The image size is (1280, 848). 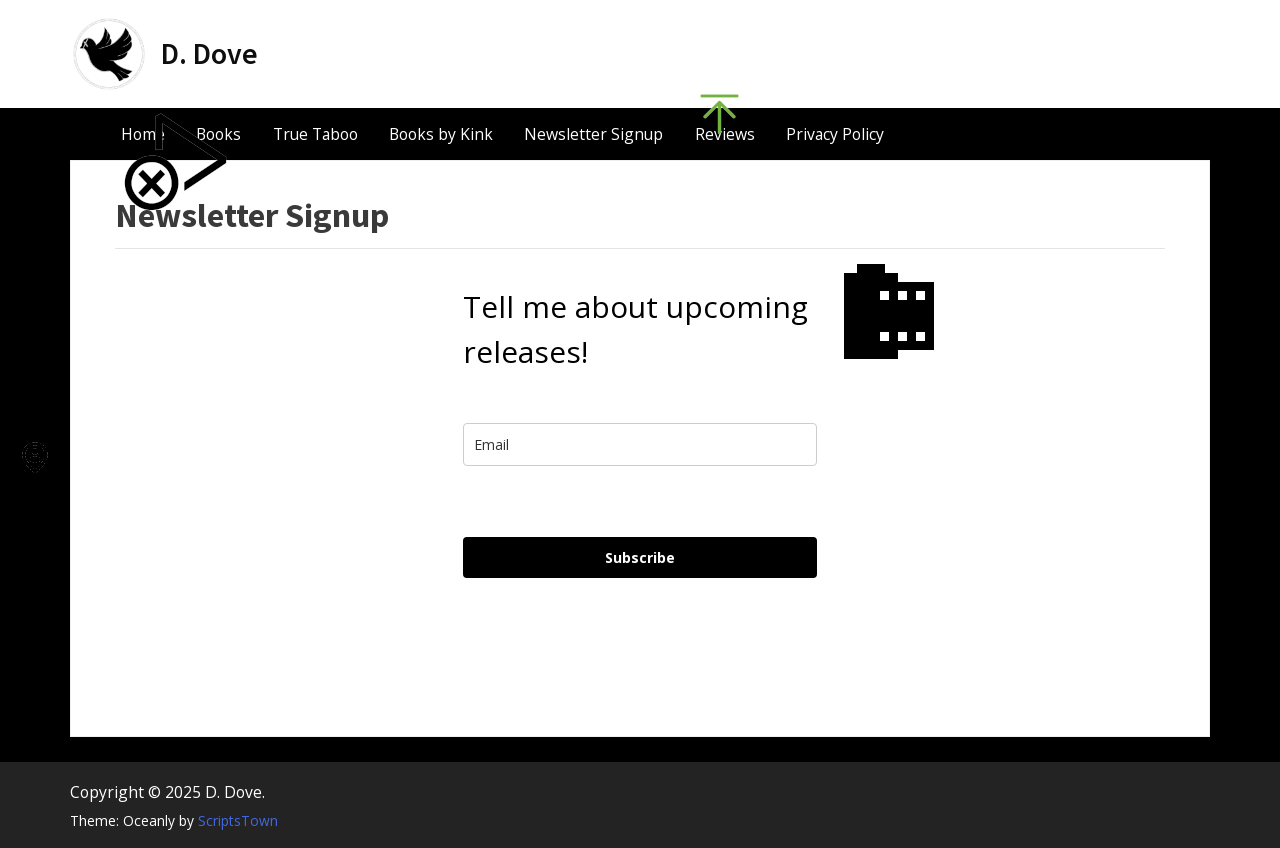 I want to click on access camera roll or photo gallery, so click(x=889, y=314).